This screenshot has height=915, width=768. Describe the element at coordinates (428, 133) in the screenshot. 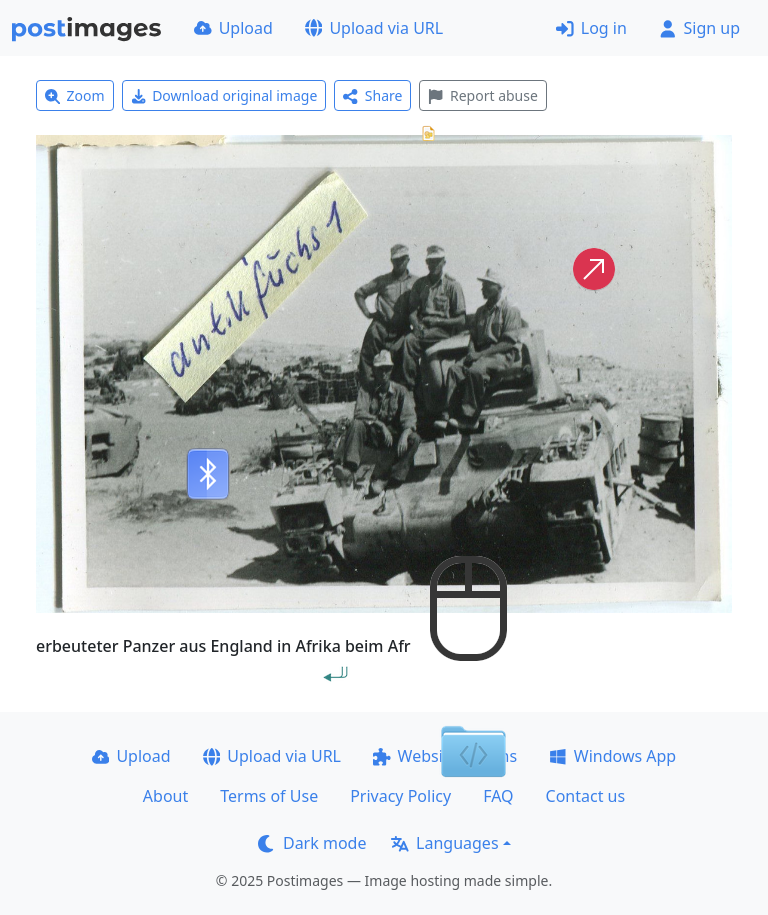

I see `libreoffice draw template file` at that location.